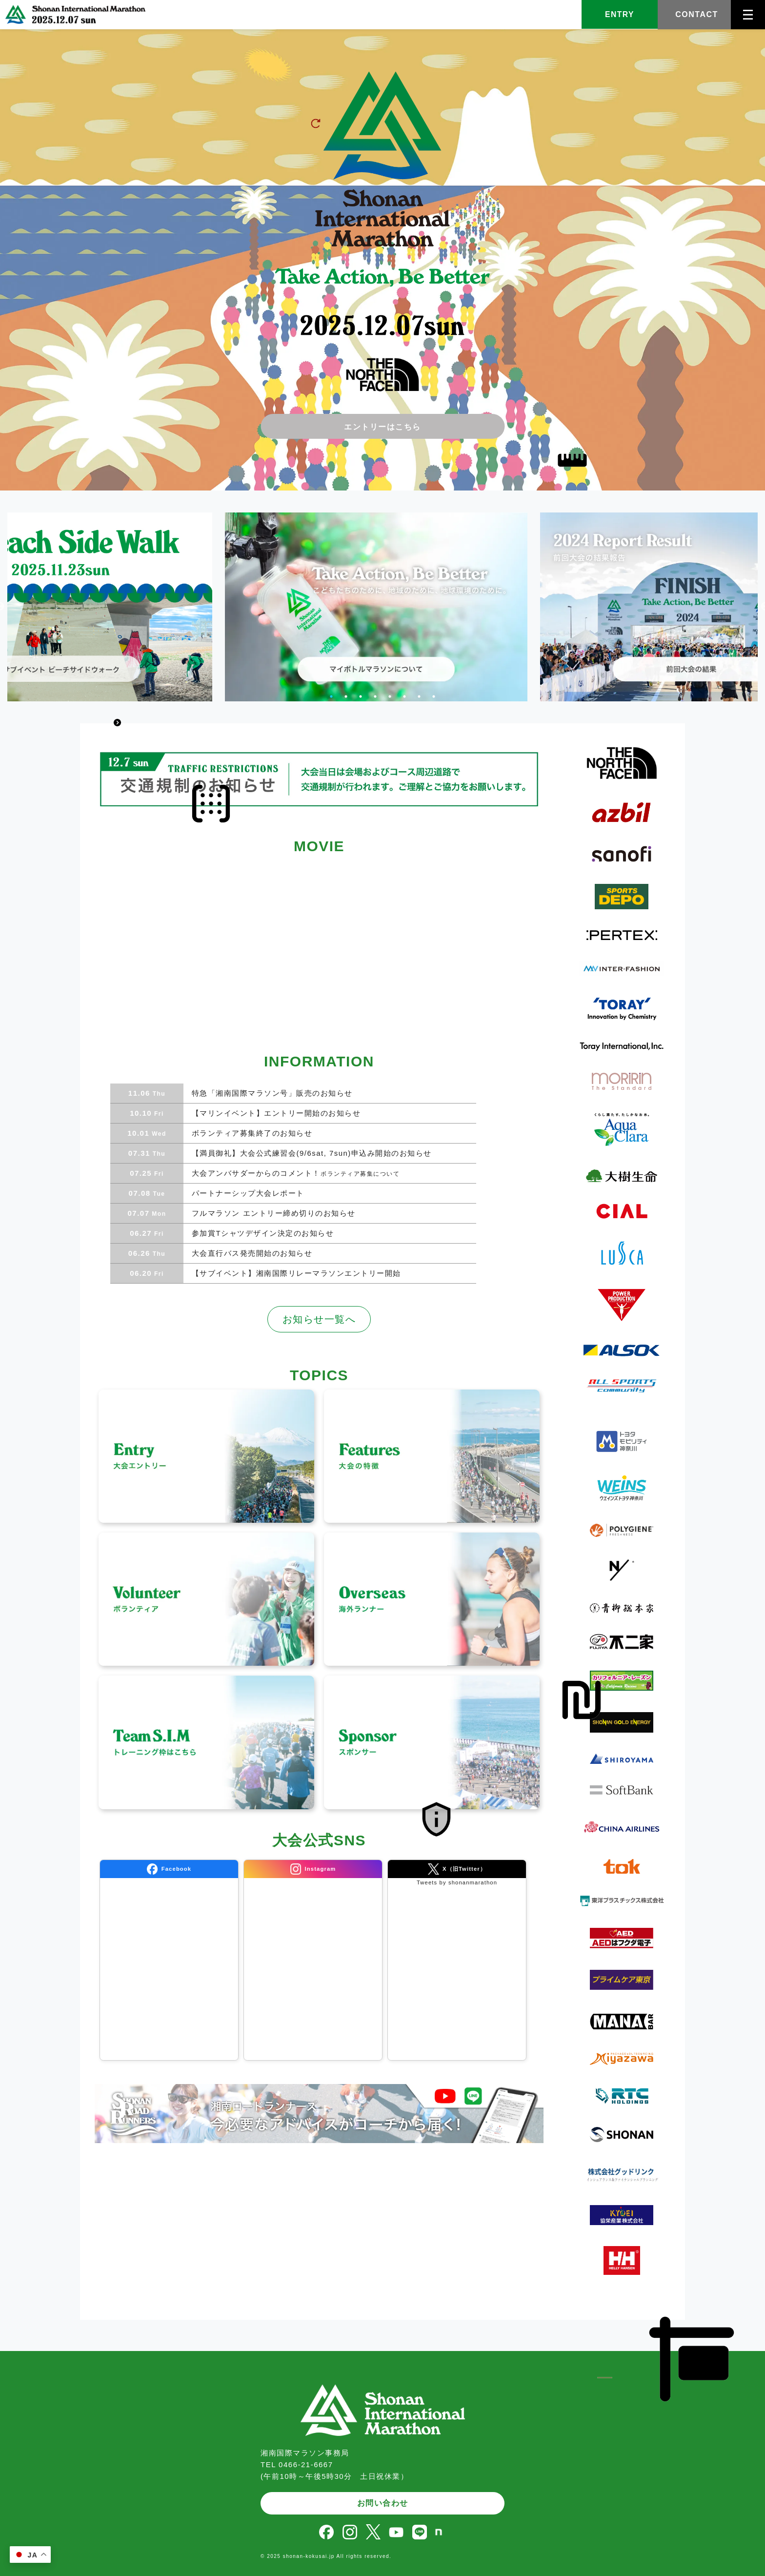 The height and width of the screenshot is (2576, 765). What do you see at coordinates (572, 460) in the screenshot?
I see `measure horizontal distance or width` at bounding box center [572, 460].